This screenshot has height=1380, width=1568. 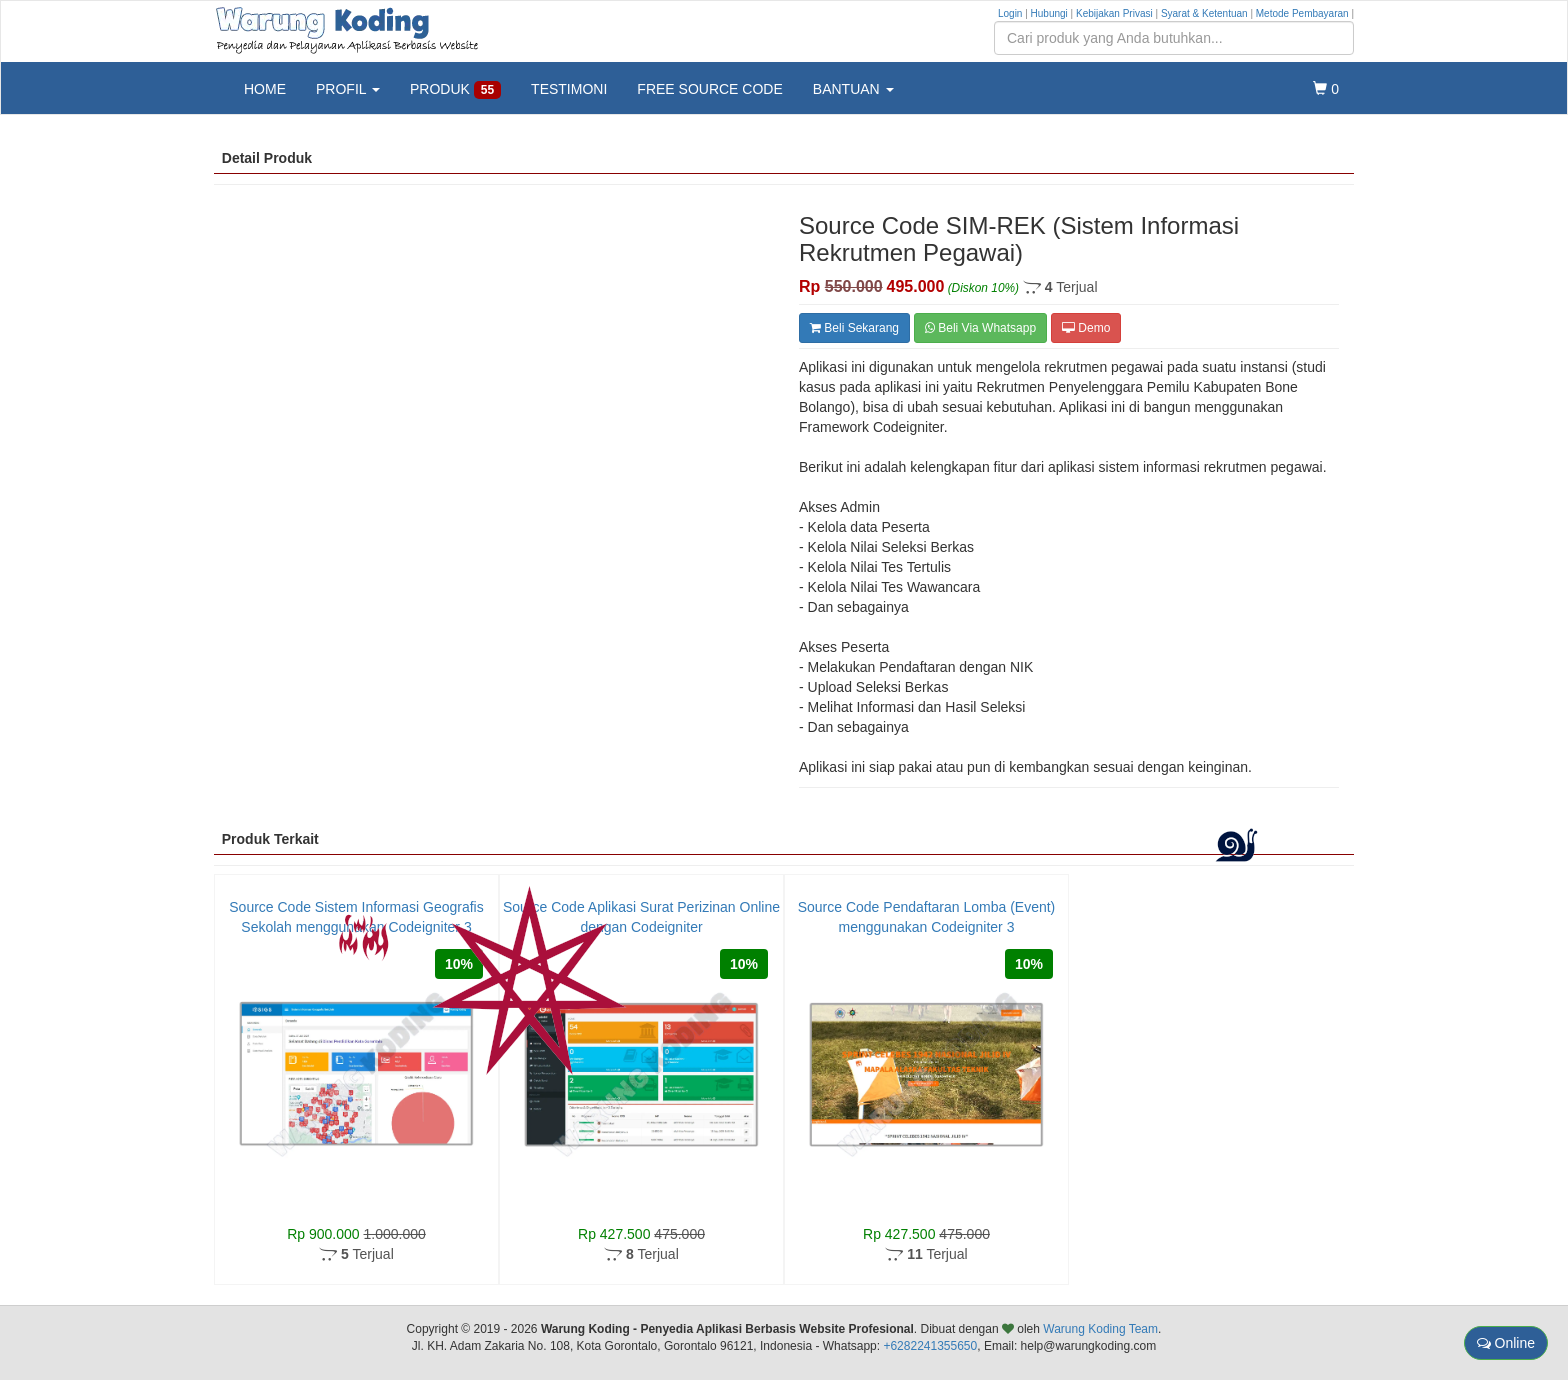 I want to click on indicates slow loading or processing speed, so click(x=1236, y=844).